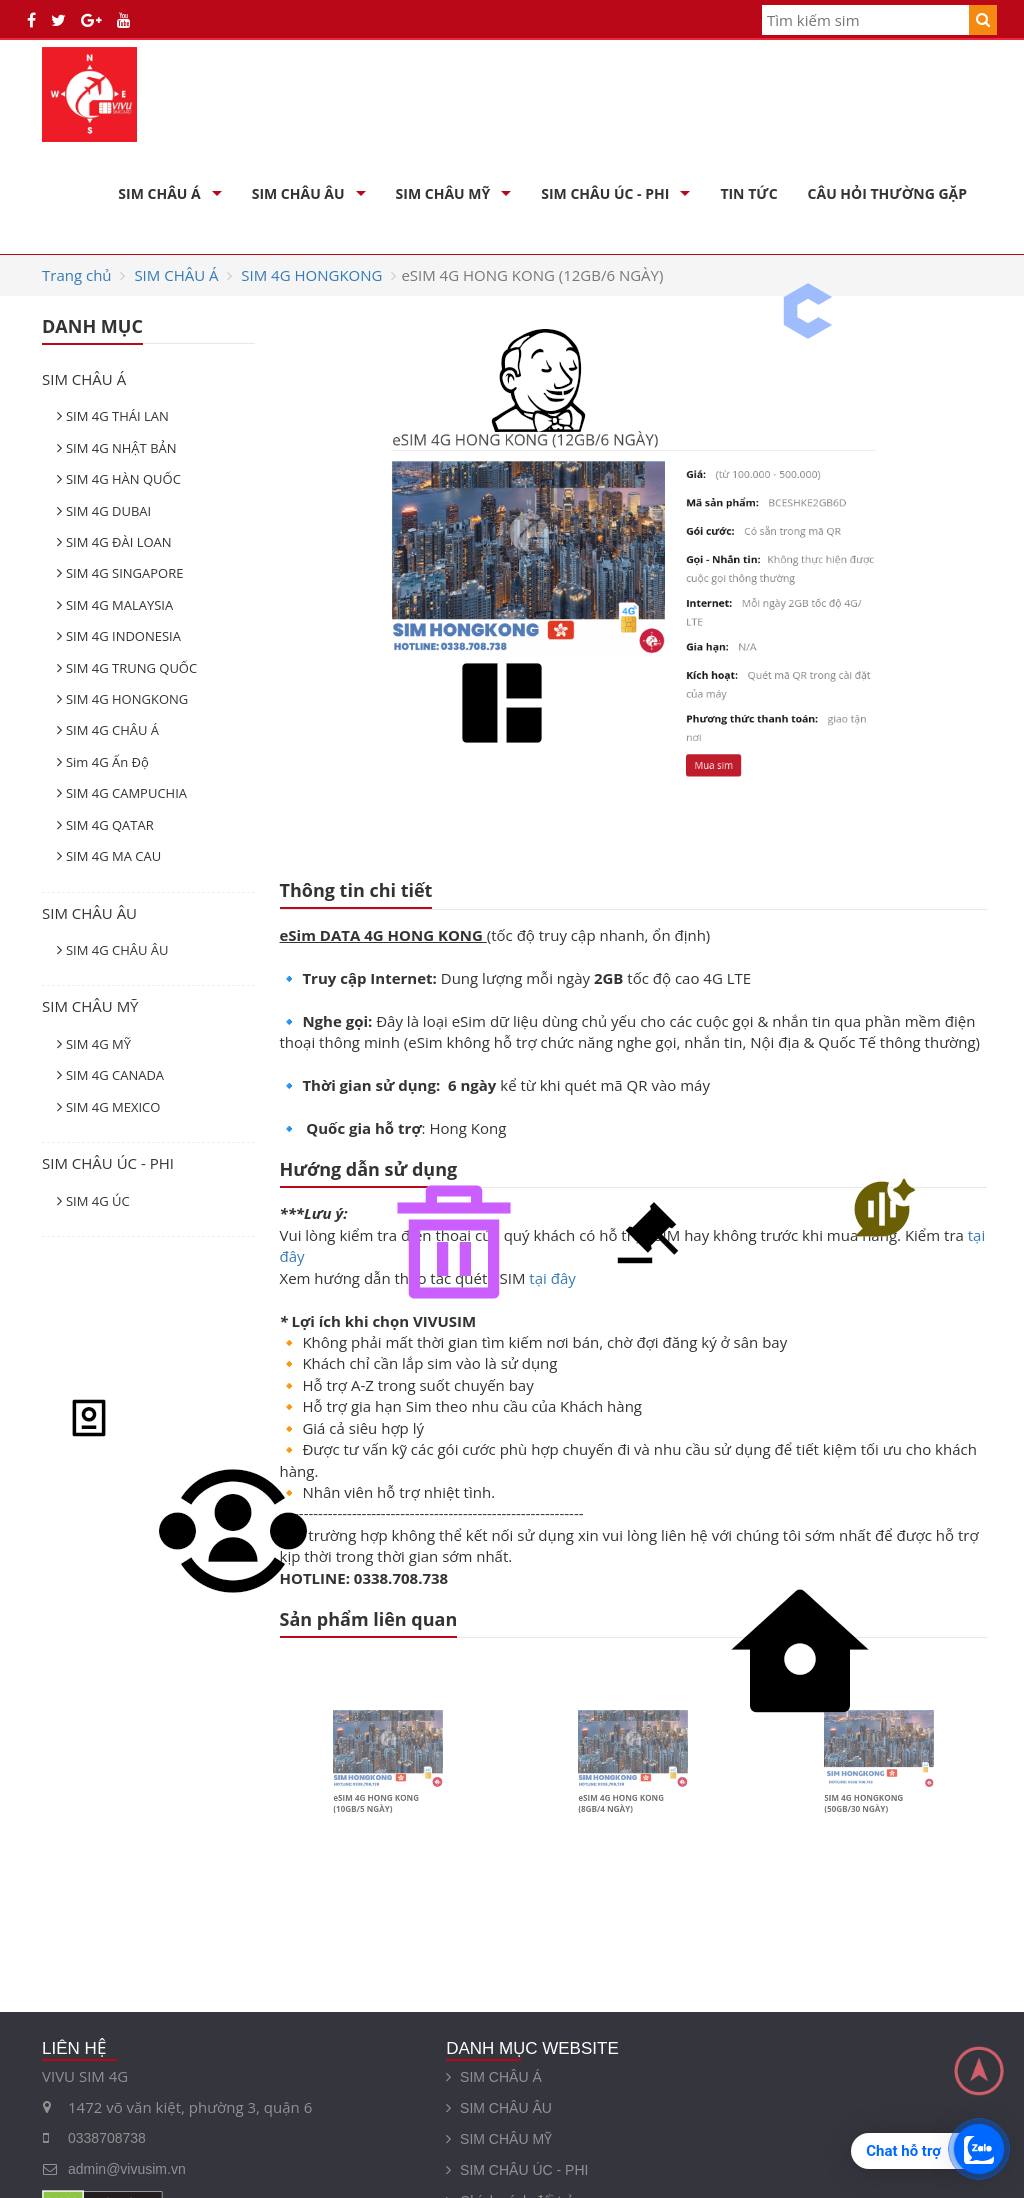  I want to click on view community members, so click(233, 1531).